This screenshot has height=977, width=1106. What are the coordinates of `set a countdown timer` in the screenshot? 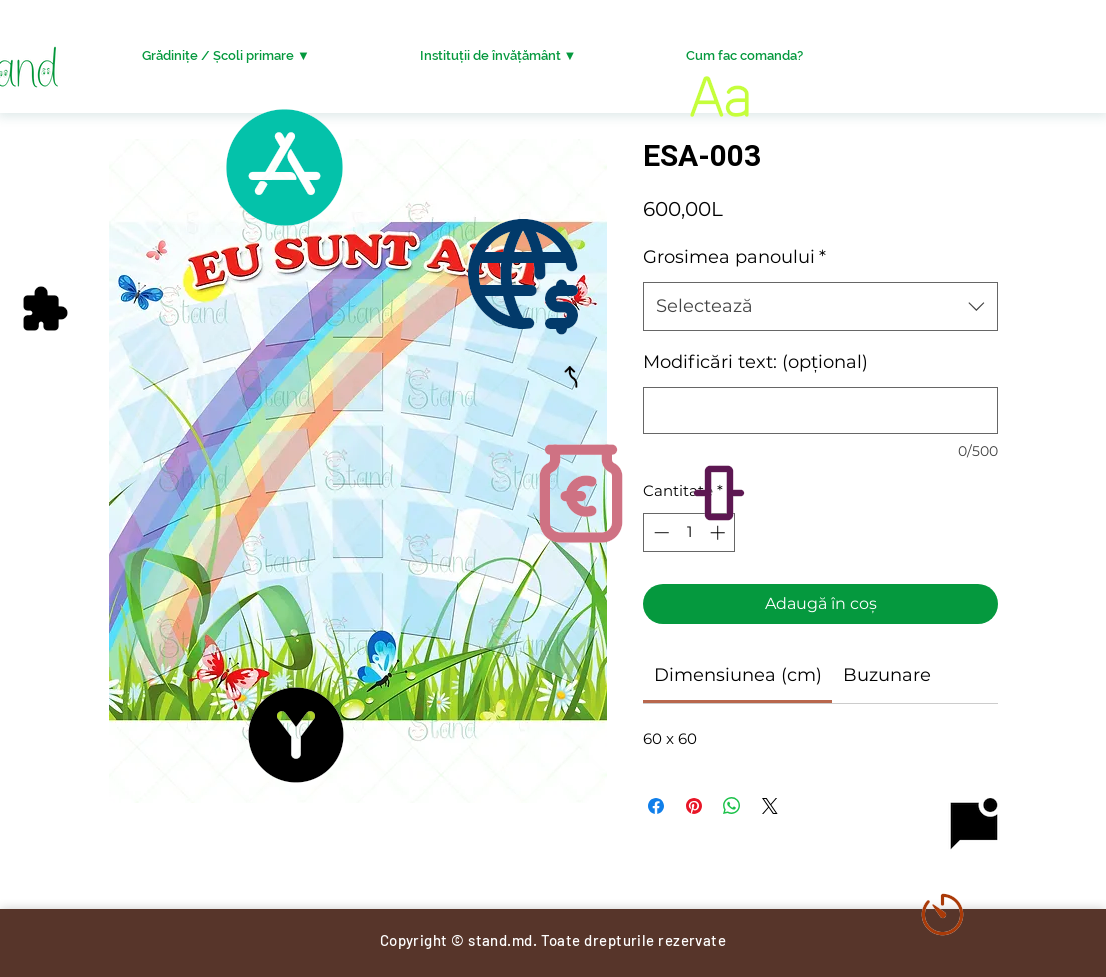 It's located at (942, 914).